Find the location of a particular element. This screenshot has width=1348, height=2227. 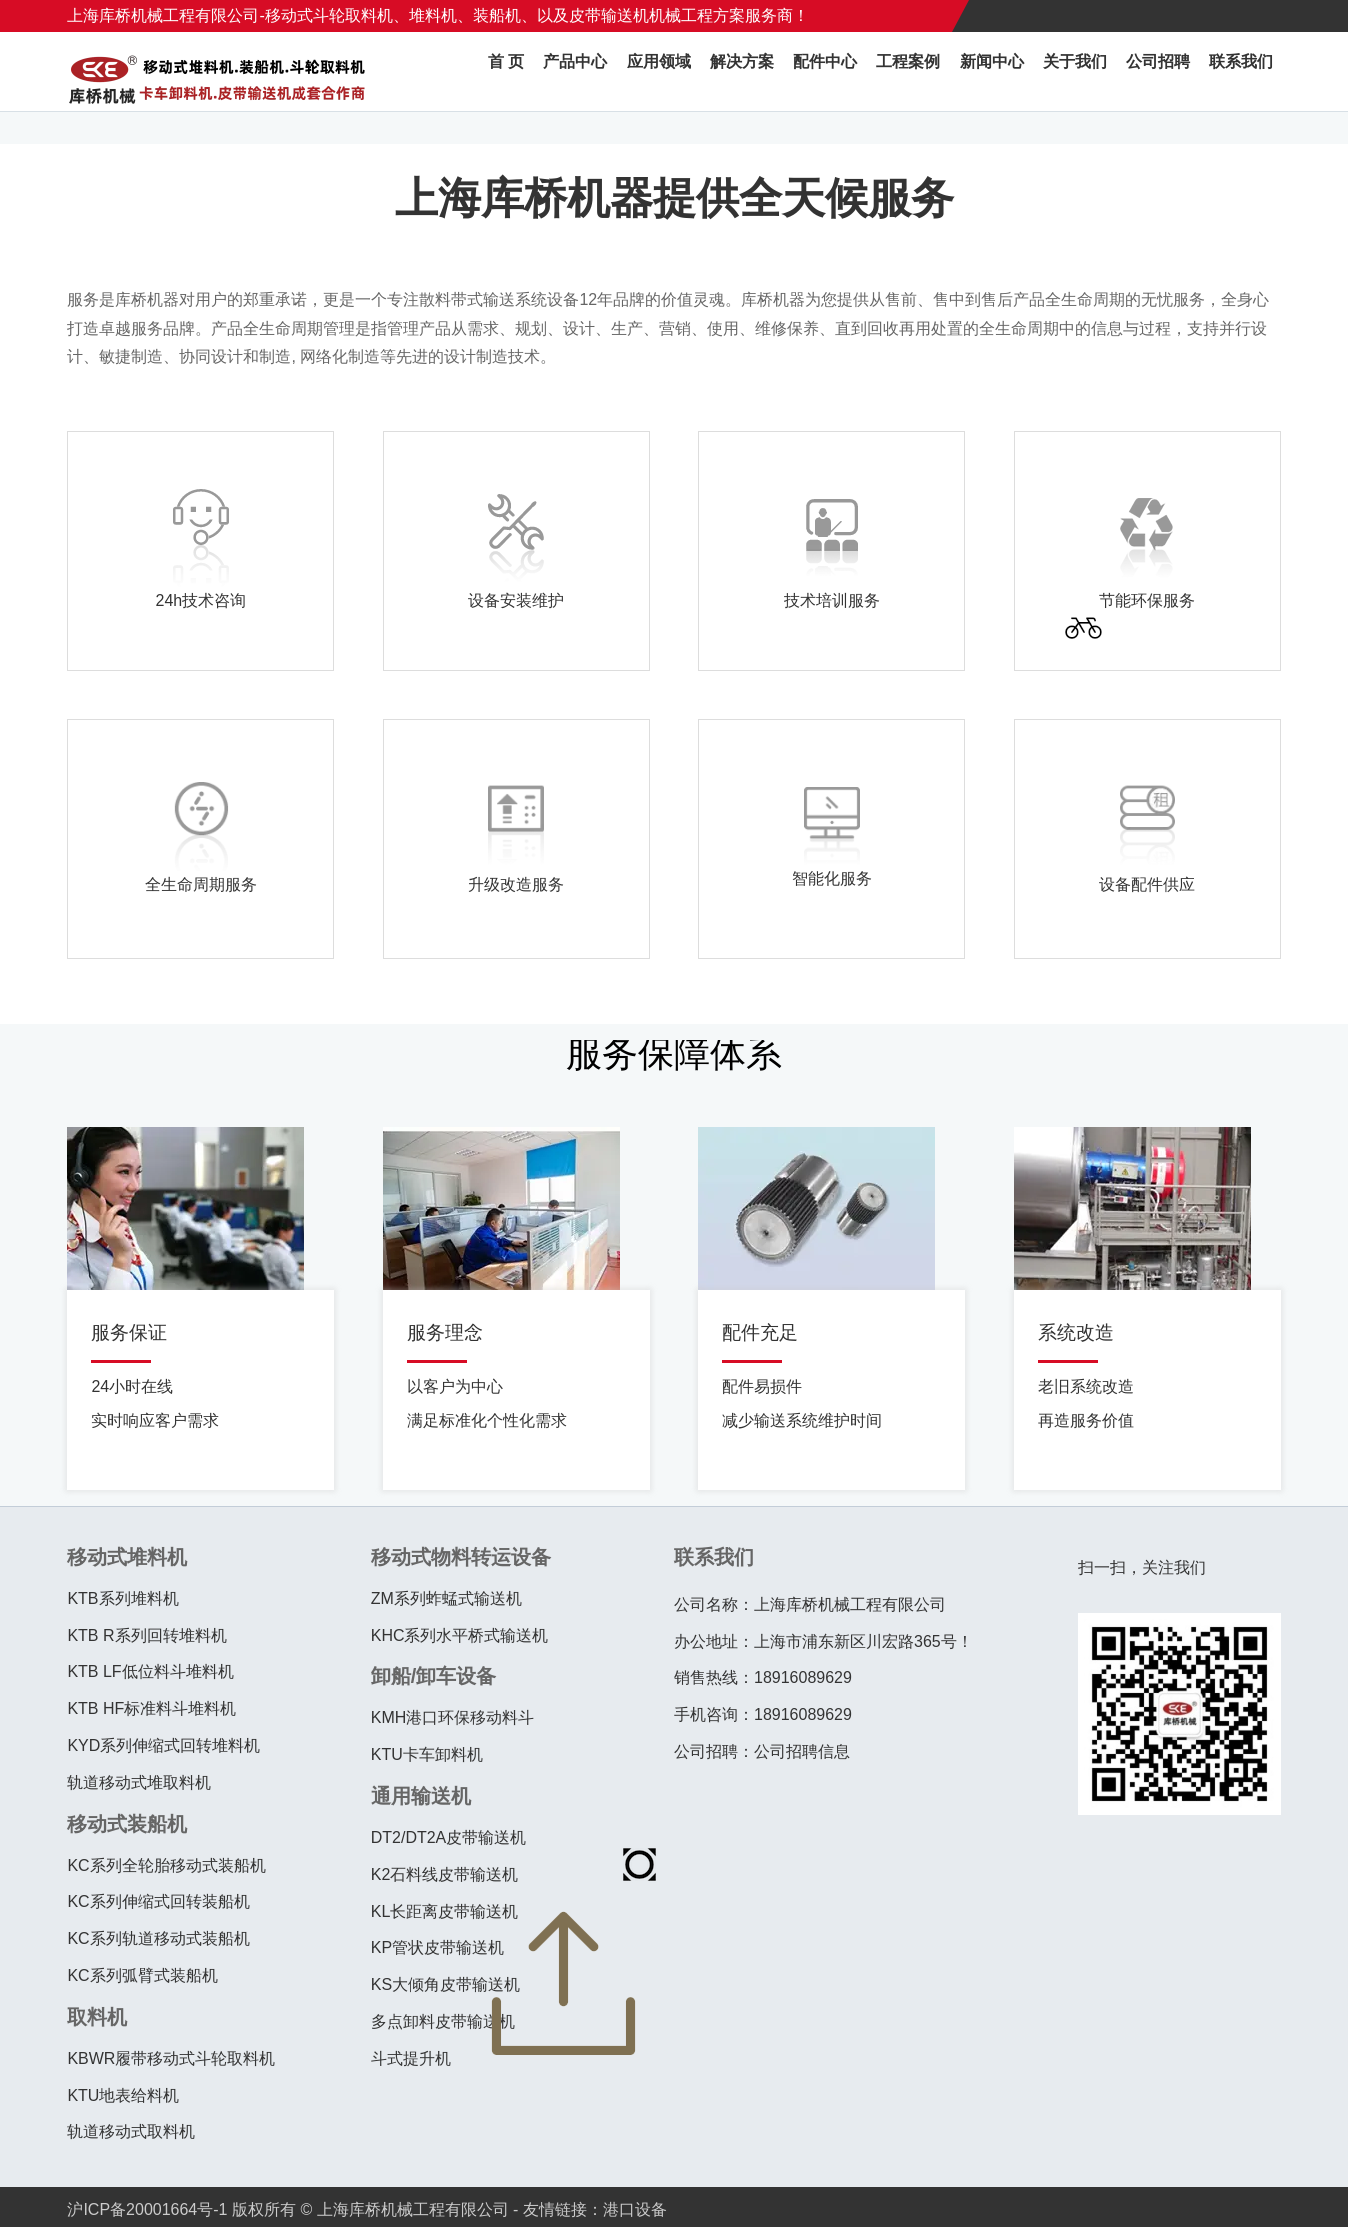

expand content to fill available space is located at coordinates (639, 1864).